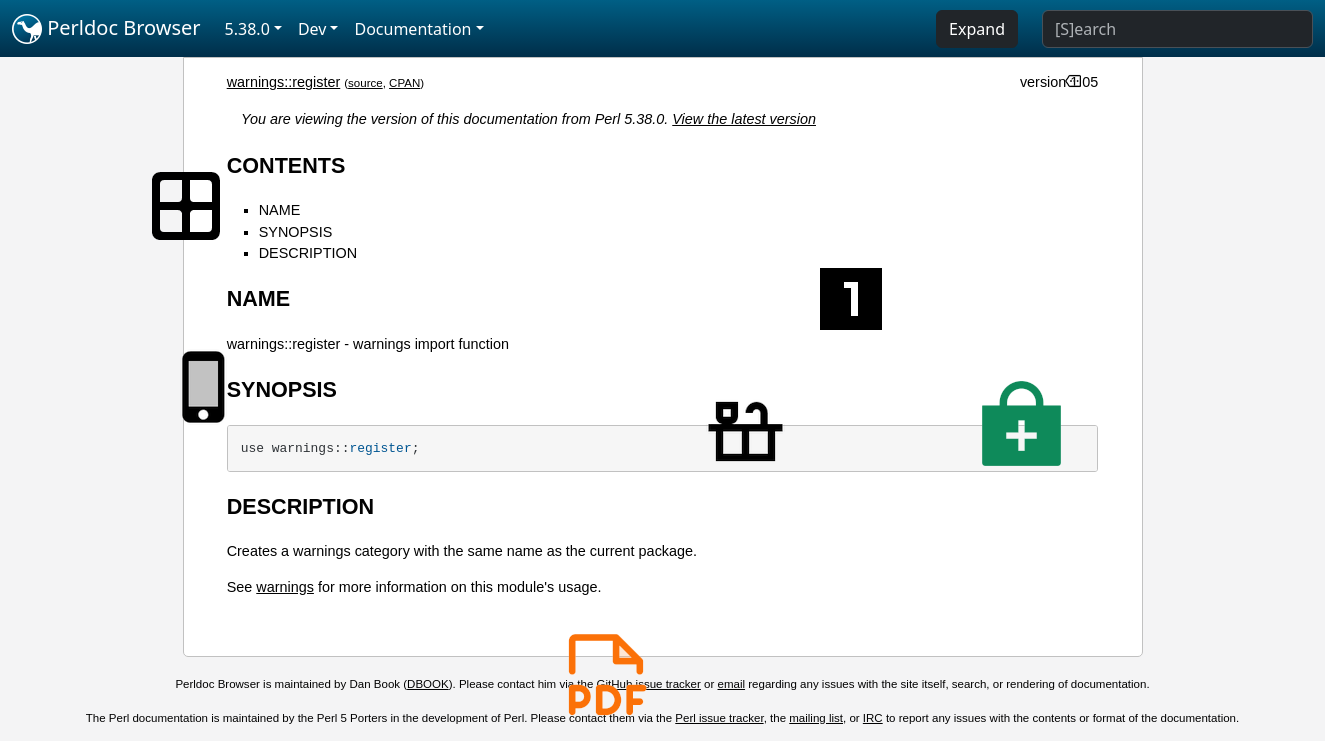 The image size is (1325, 741). What do you see at coordinates (186, 206) in the screenshot?
I see `apply borders to all cells in a table or grid` at bounding box center [186, 206].